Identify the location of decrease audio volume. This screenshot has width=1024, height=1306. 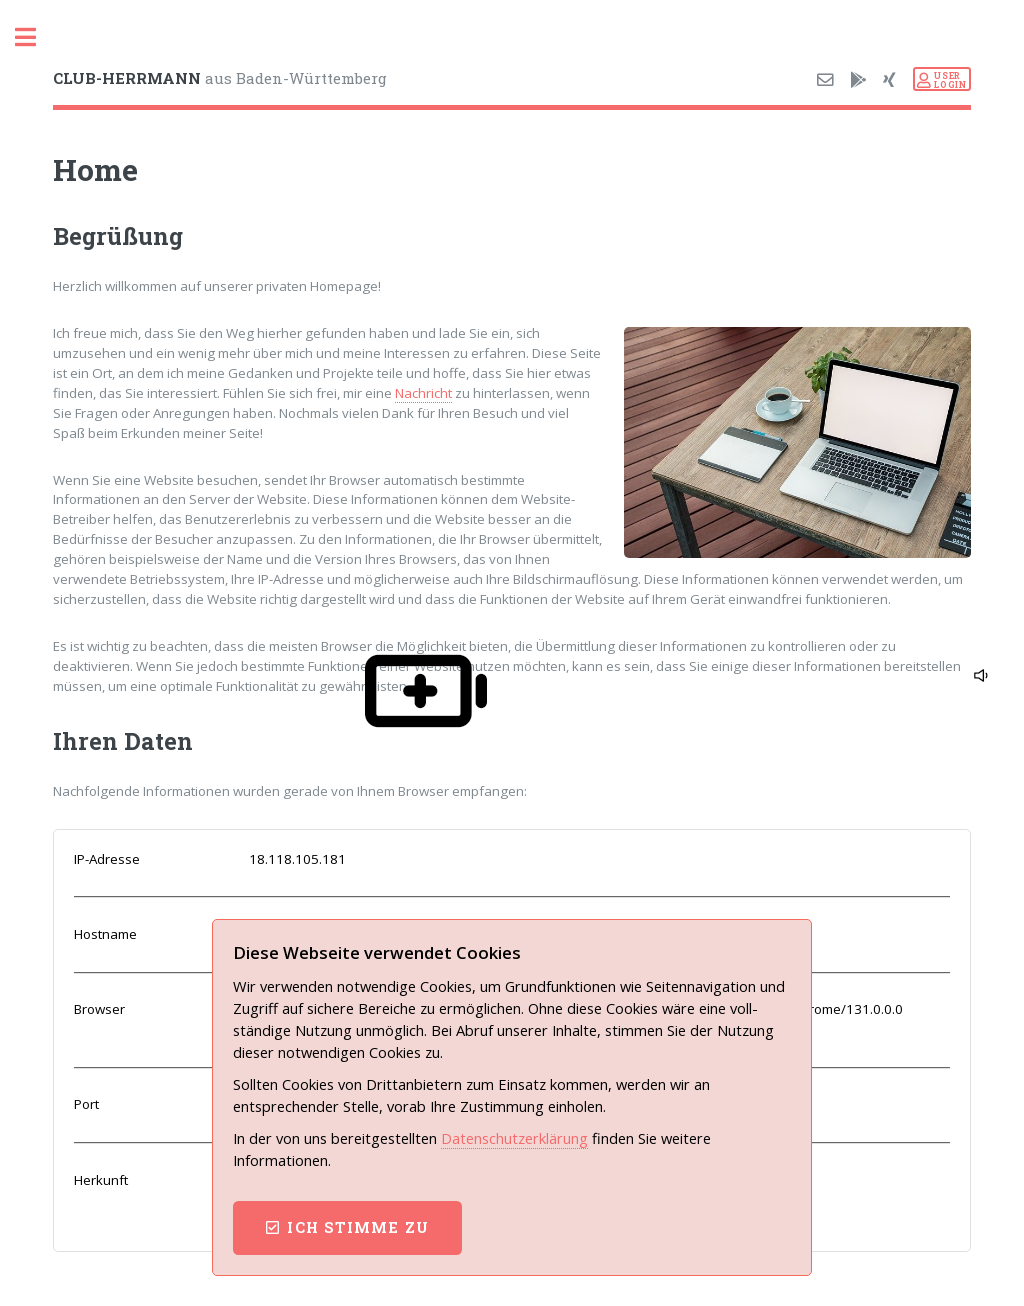
(980, 675).